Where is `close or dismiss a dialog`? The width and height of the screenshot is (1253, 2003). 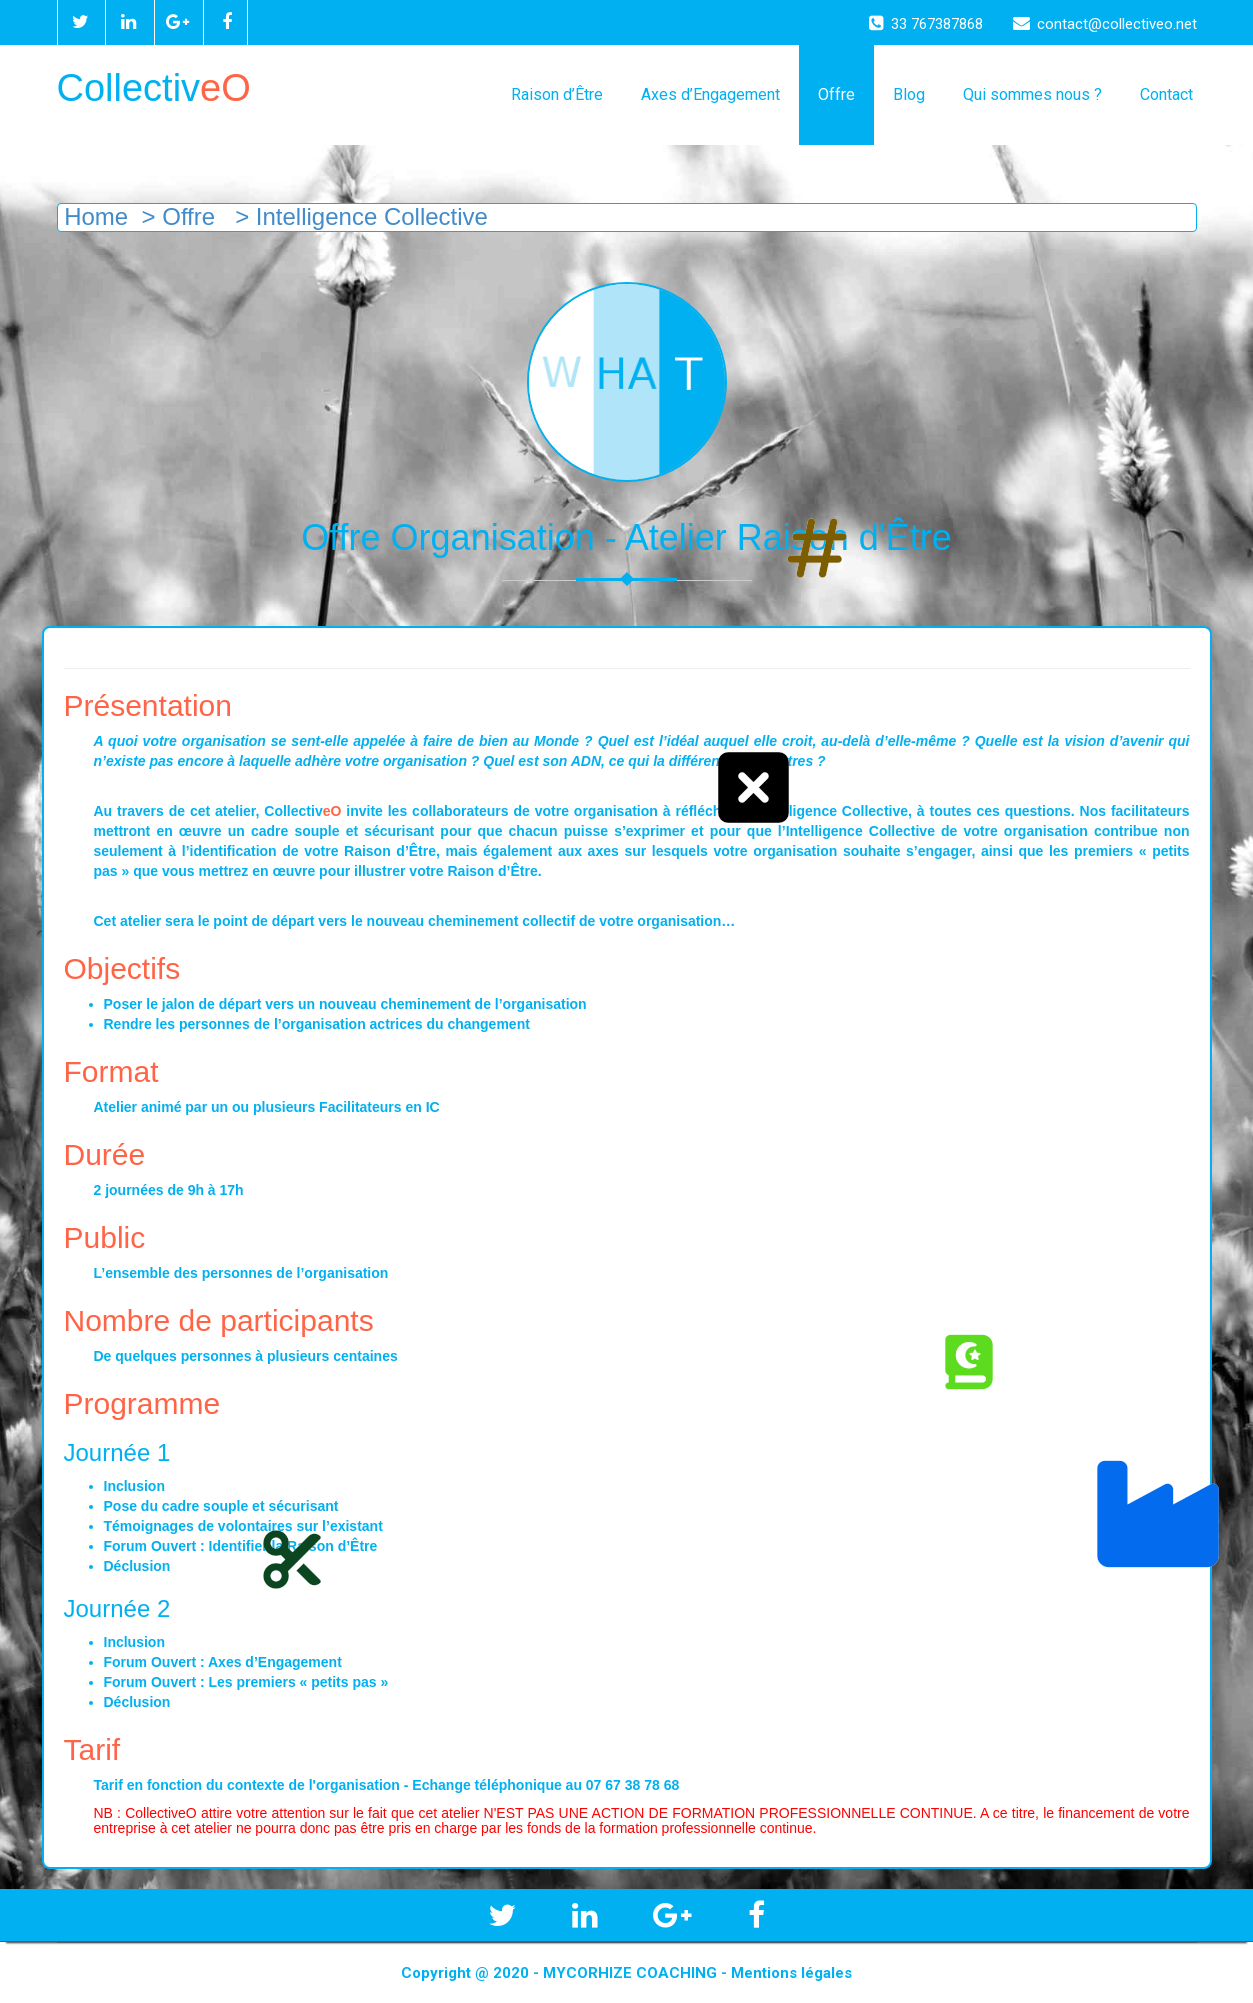 close or dismiss a dialog is located at coordinates (753, 787).